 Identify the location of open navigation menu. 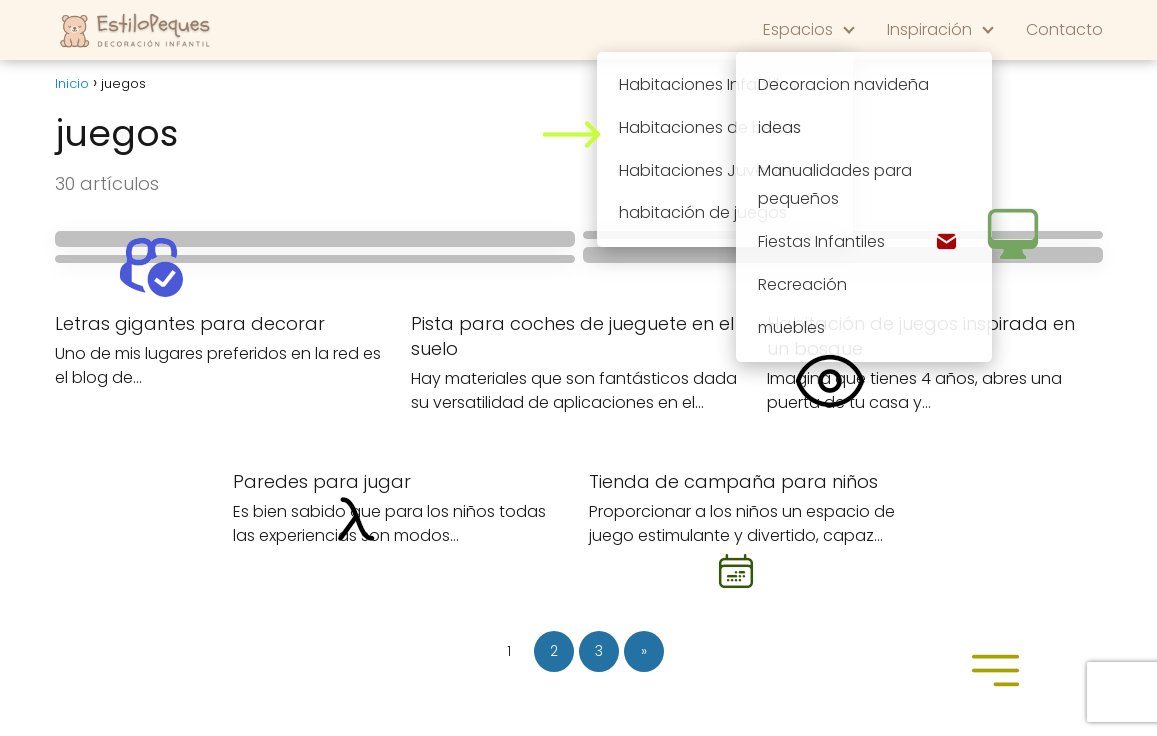
(995, 670).